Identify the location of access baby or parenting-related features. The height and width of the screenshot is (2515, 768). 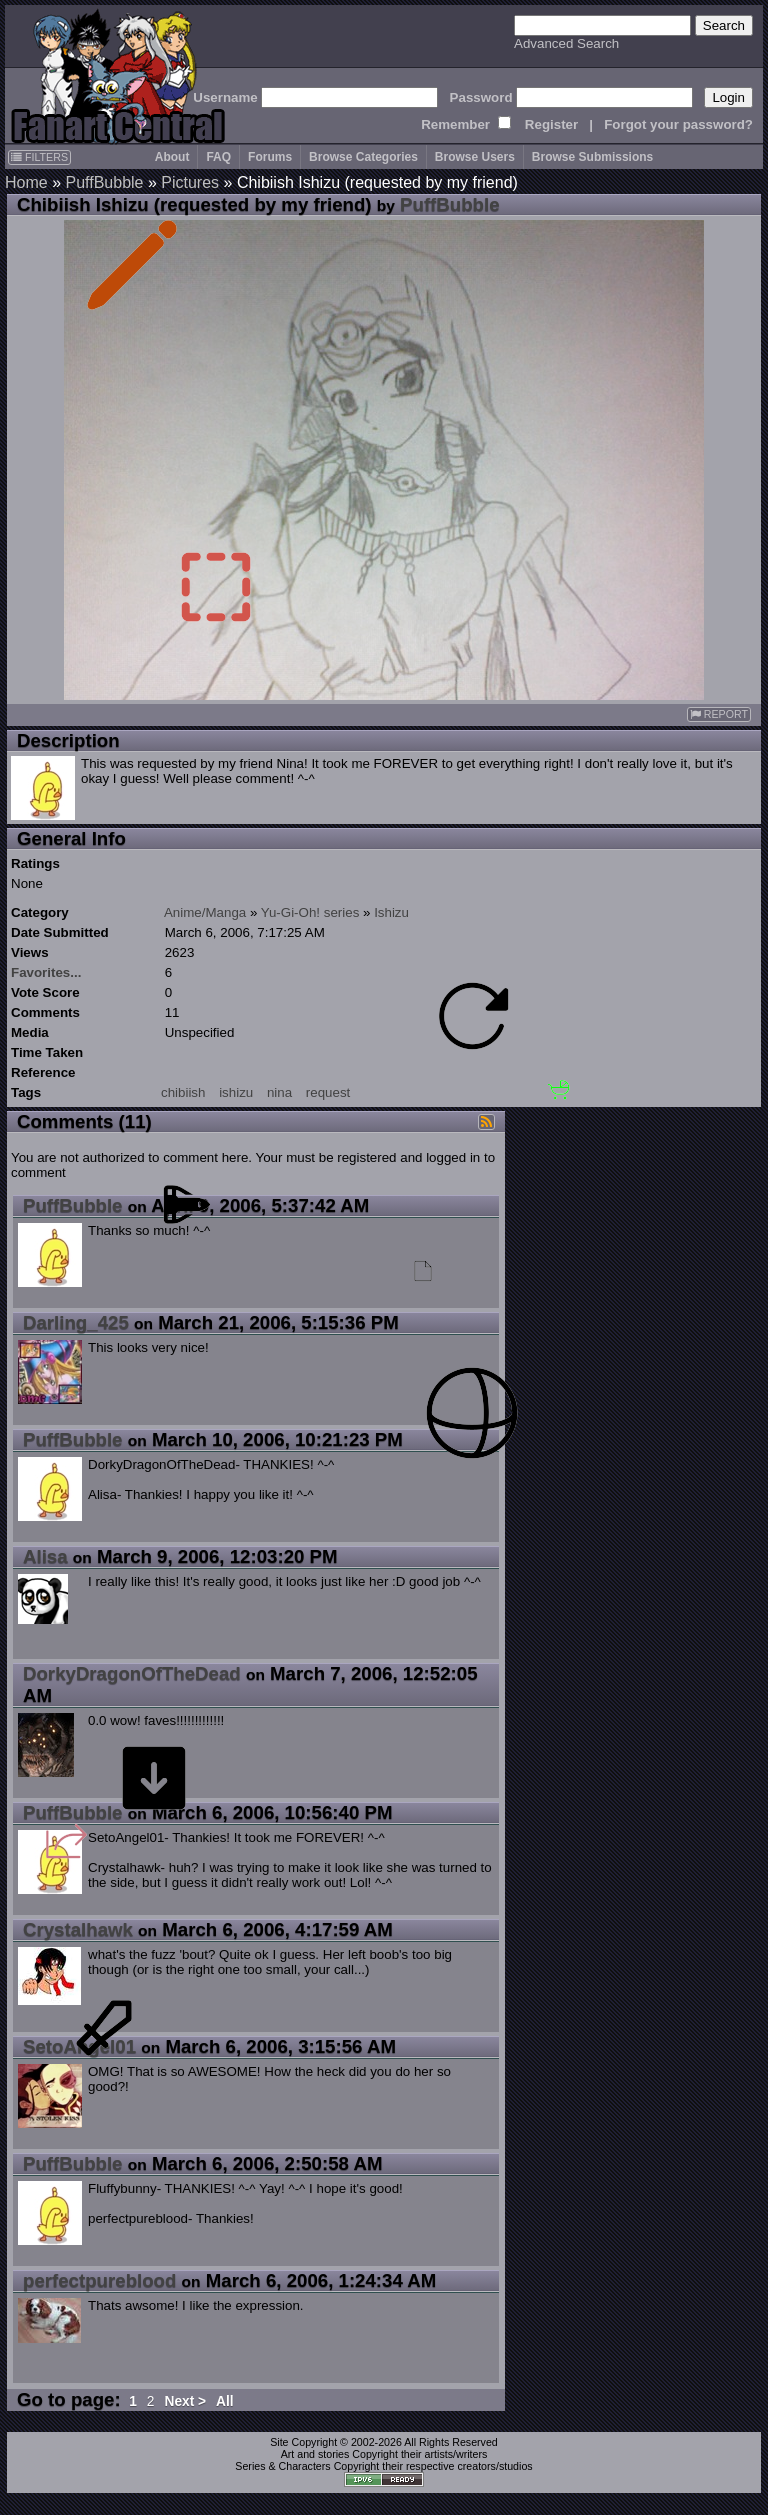
(559, 1089).